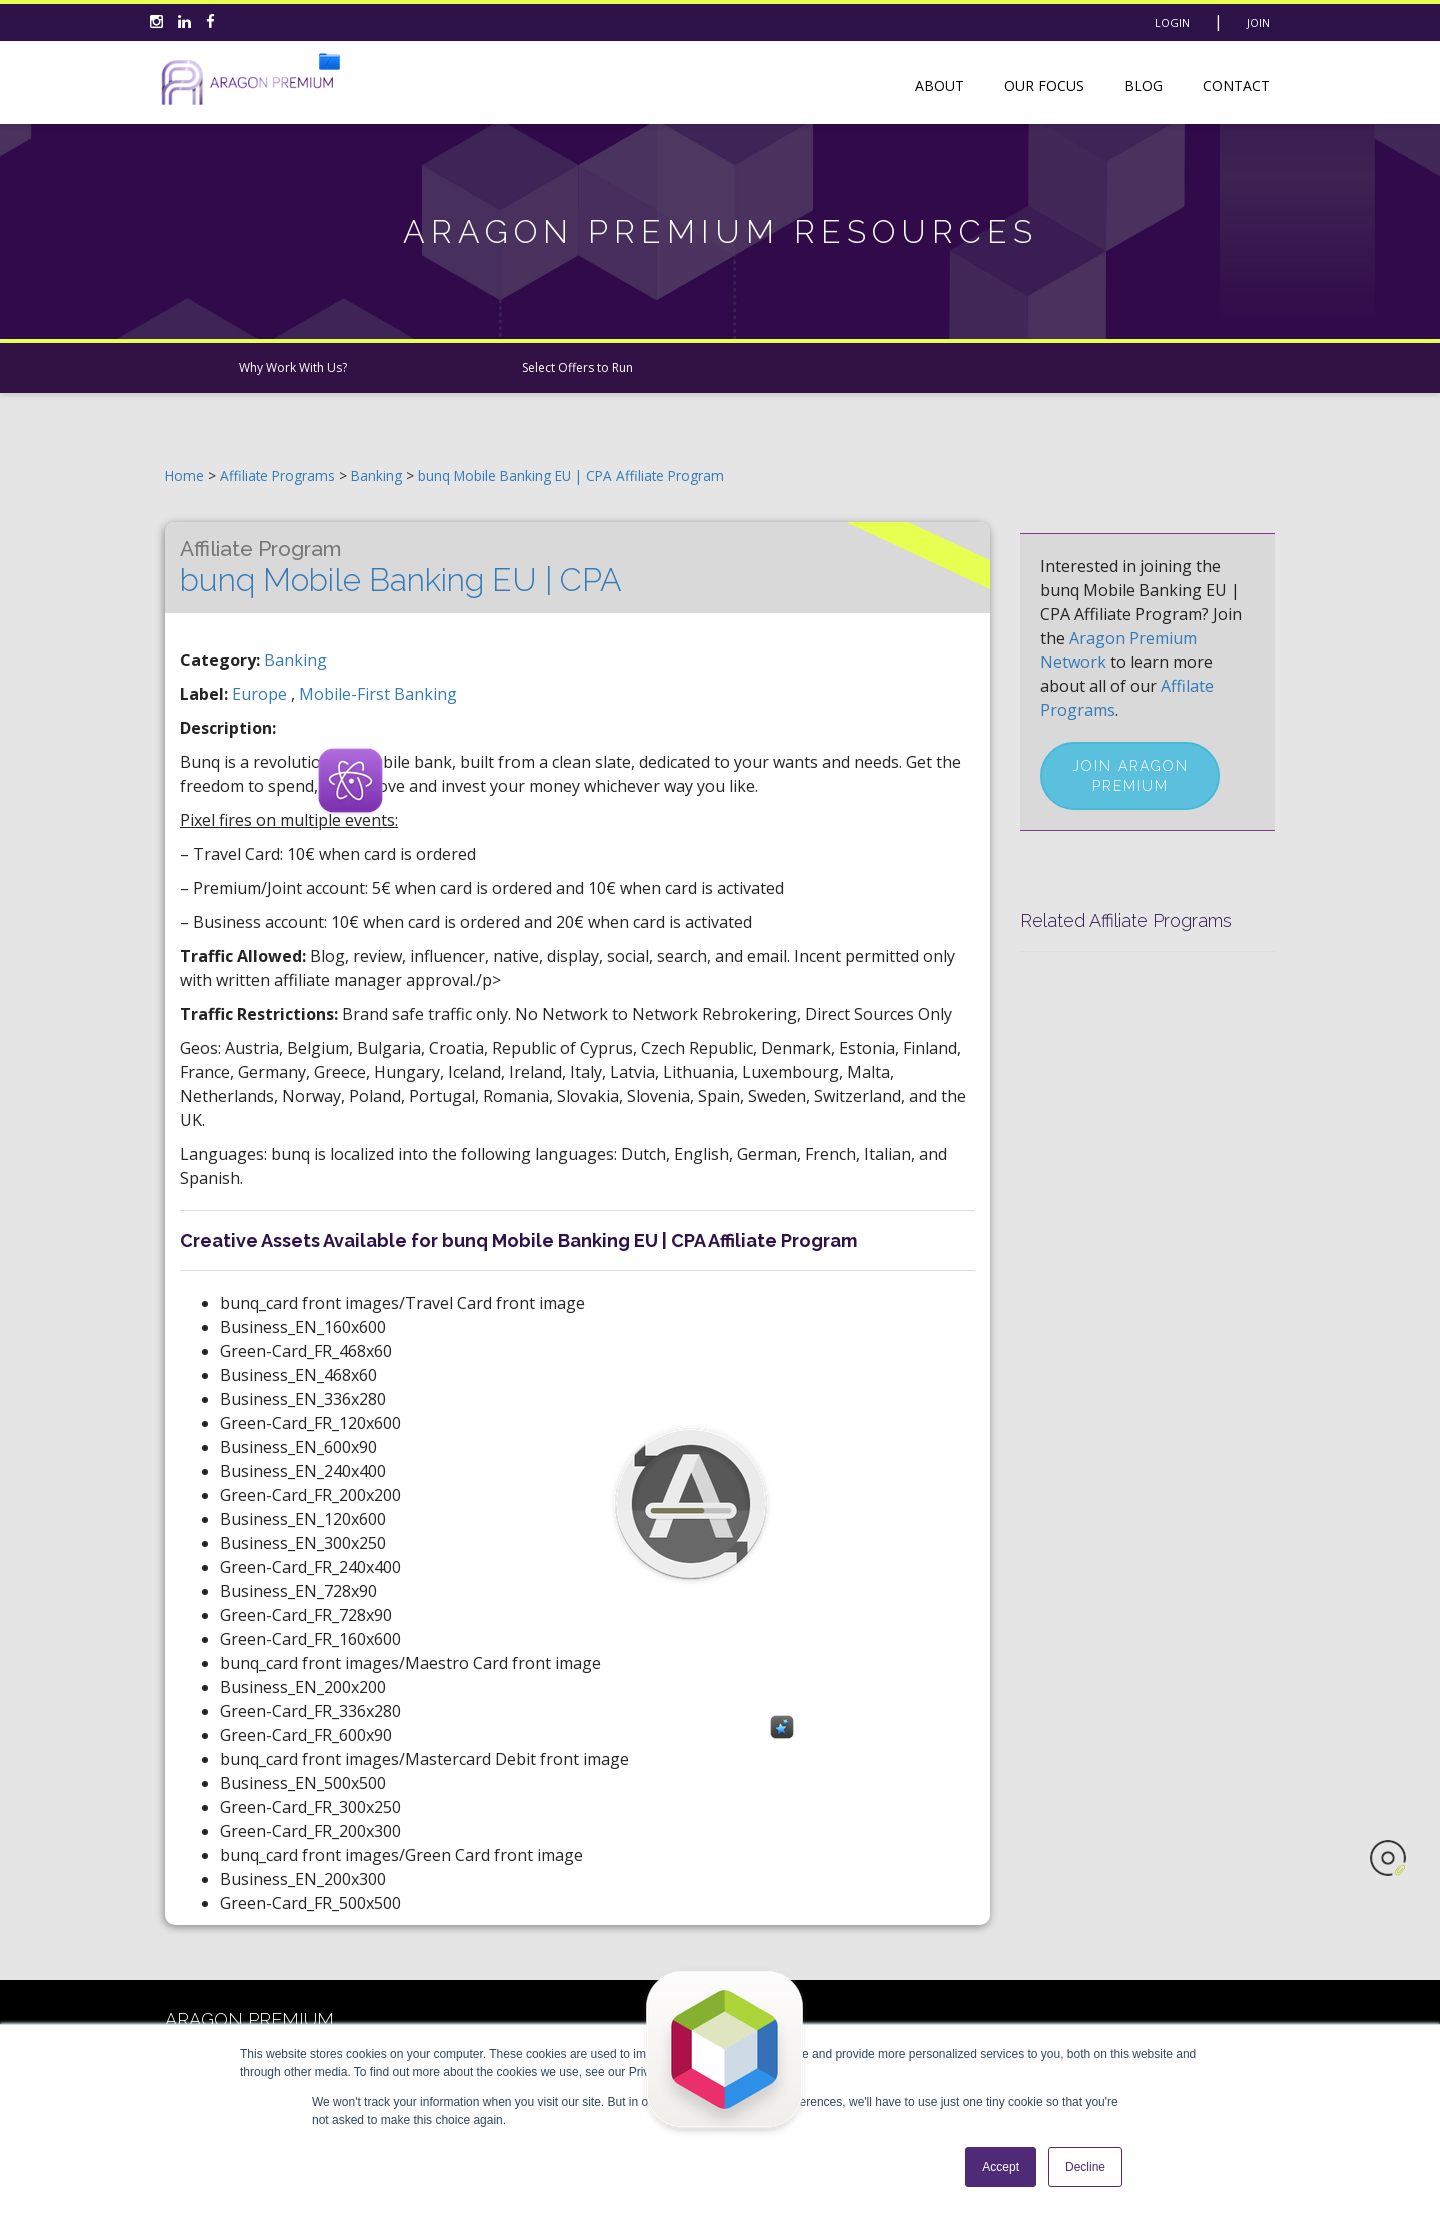 The height and width of the screenshot is (2213, 1440). I want to click on open the software updater application, so click(691, 1504).